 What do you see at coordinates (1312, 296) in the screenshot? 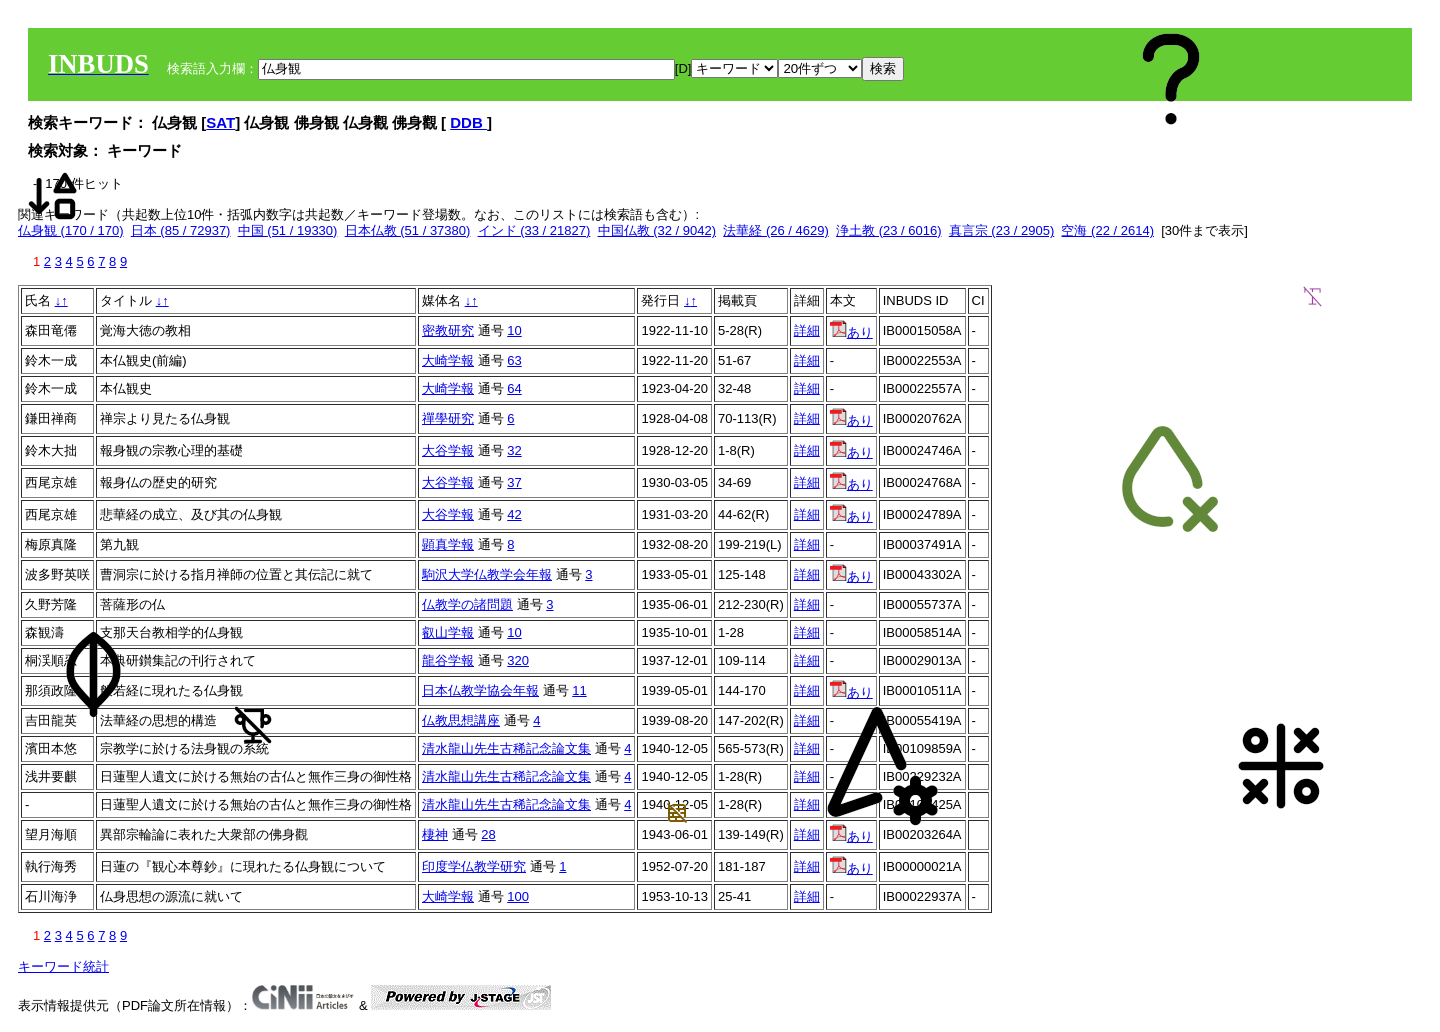
I see `disable text formatting` at bounding box center [1312, 296].